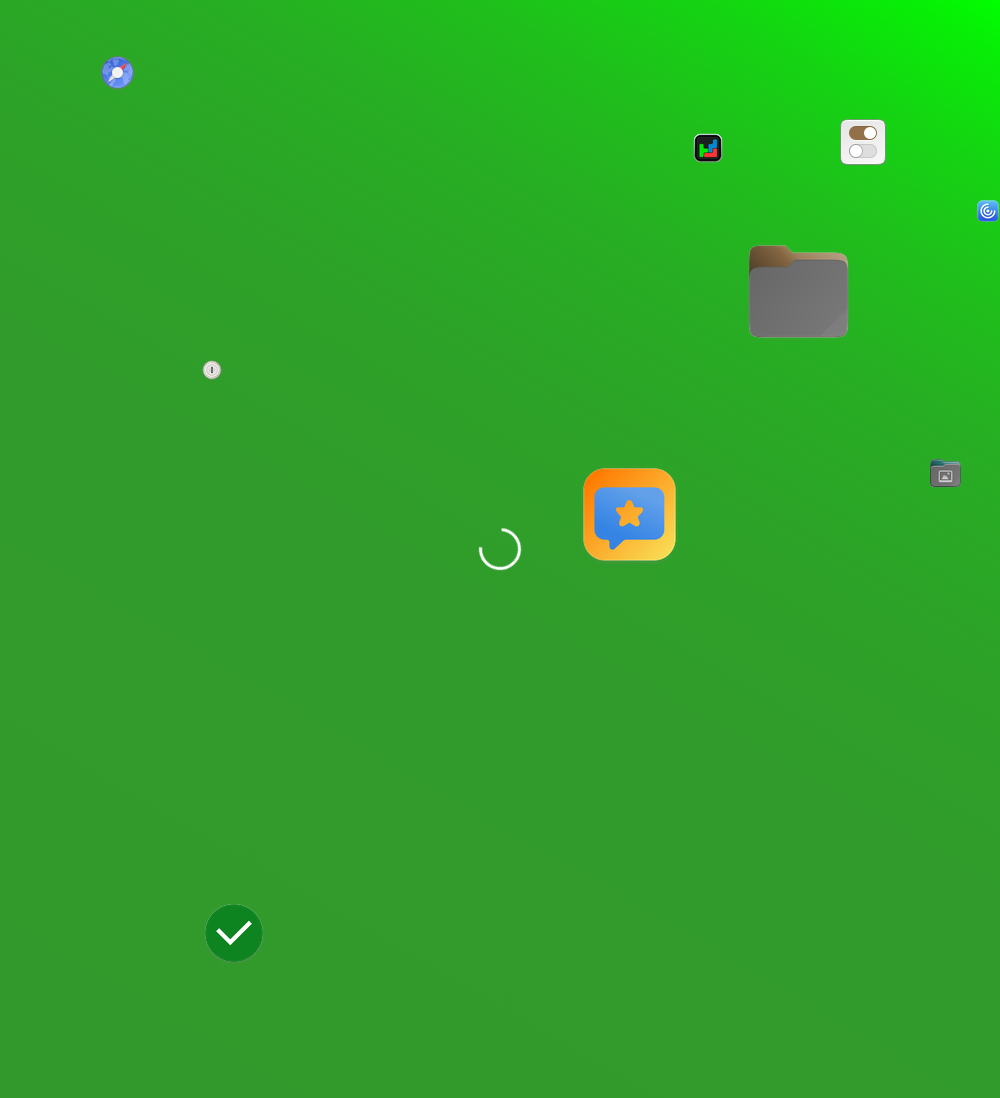 Image resolution: width=1000 pixels, height=1098 pixels. Describe the element at coordinates (863, 142) in the screenshot. I see `open system tweaks or customization settings` at that location.